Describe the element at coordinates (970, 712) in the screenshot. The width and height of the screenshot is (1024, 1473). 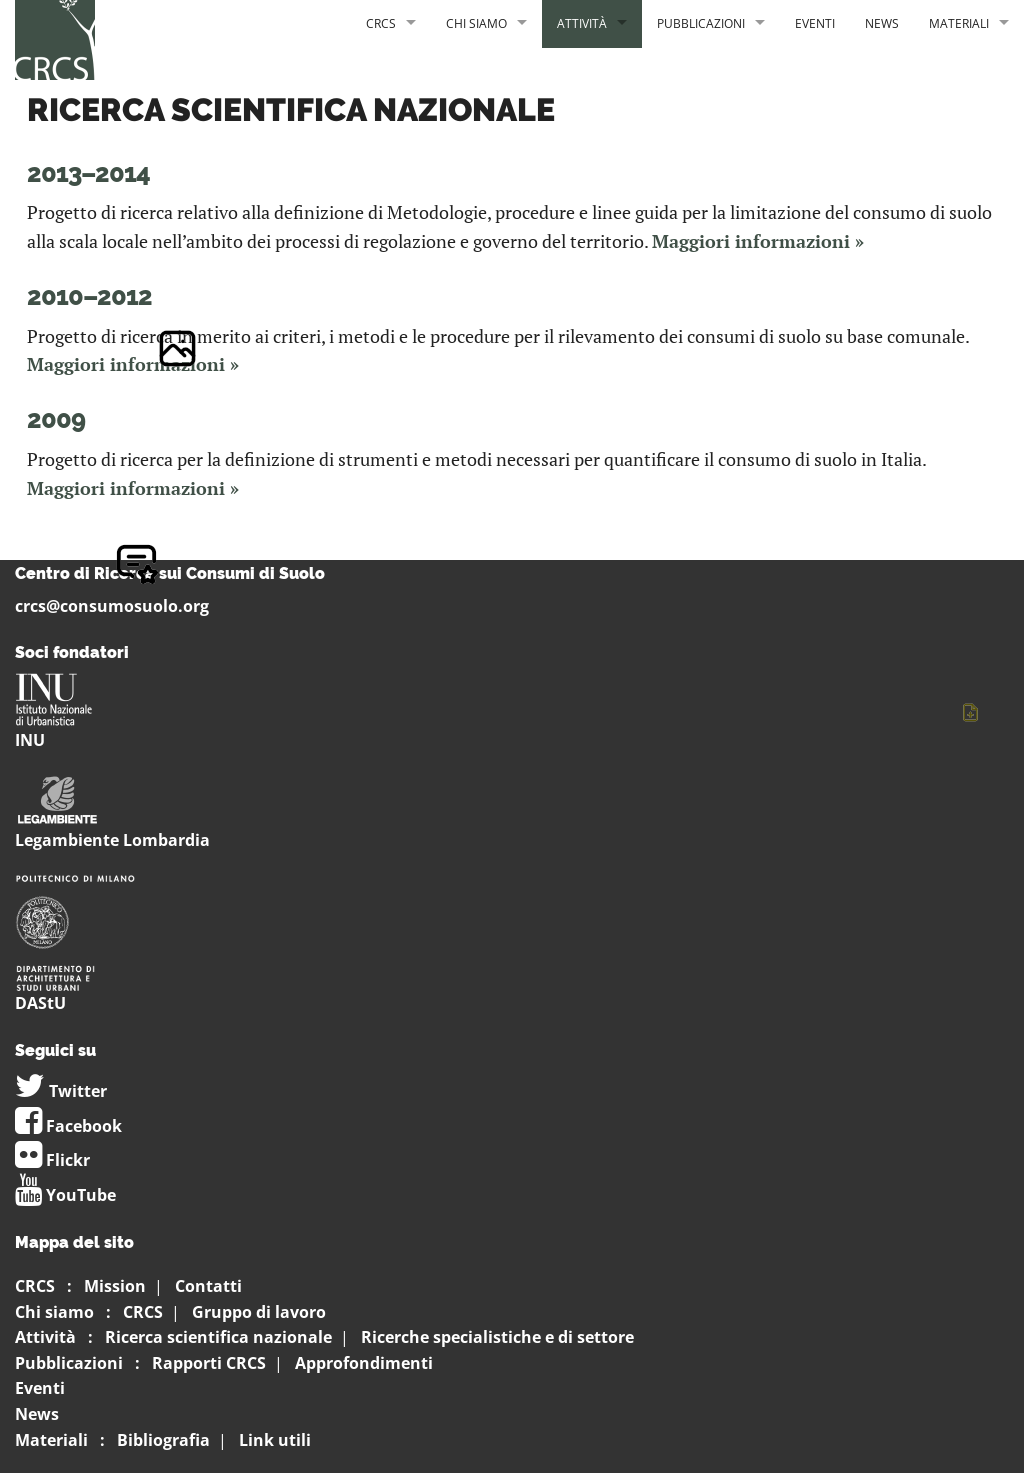
I see `create a new file` at that location.